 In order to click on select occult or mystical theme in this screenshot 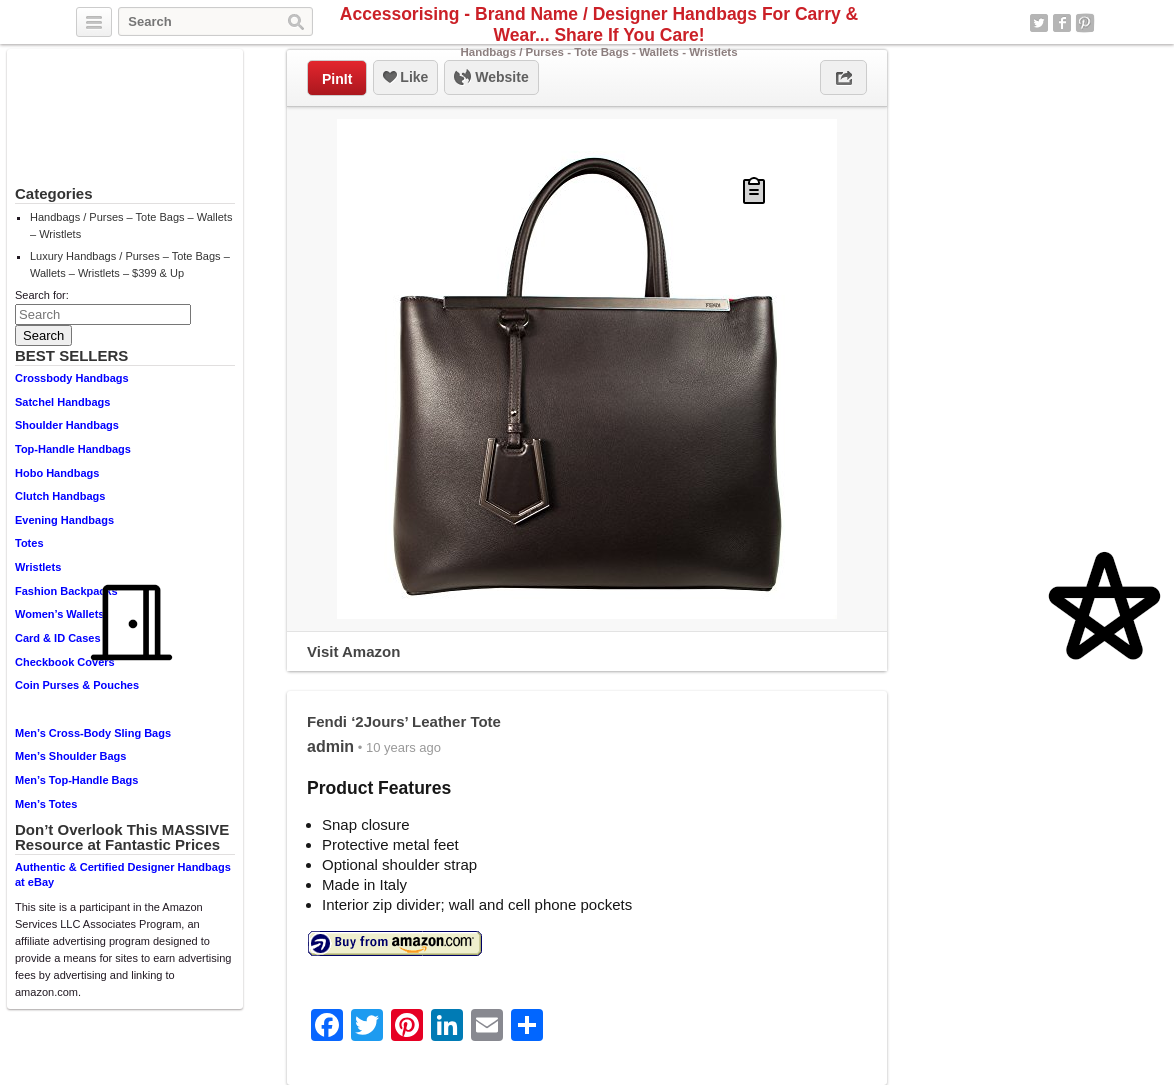, I will do `click(1104, 611)`.